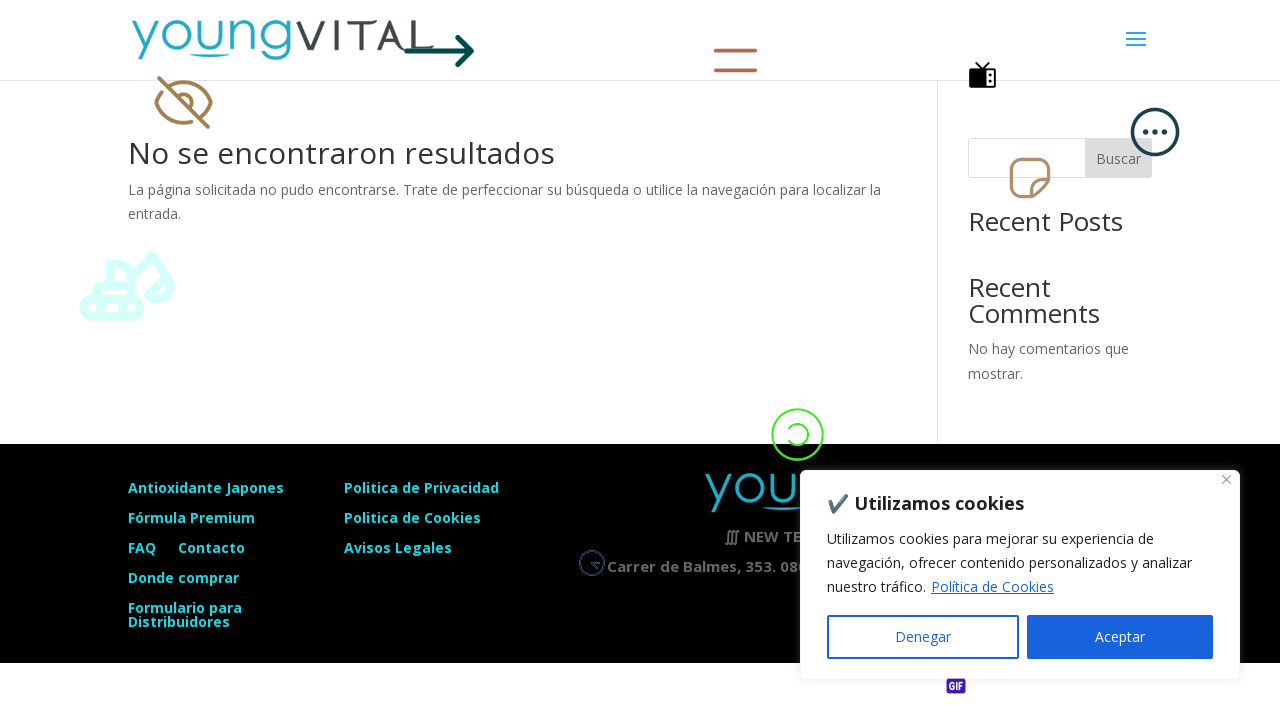  What do you see at coordinates (735, 60) in the screenshot?
I see `open navigation menu` at bounding box center [735, 60].